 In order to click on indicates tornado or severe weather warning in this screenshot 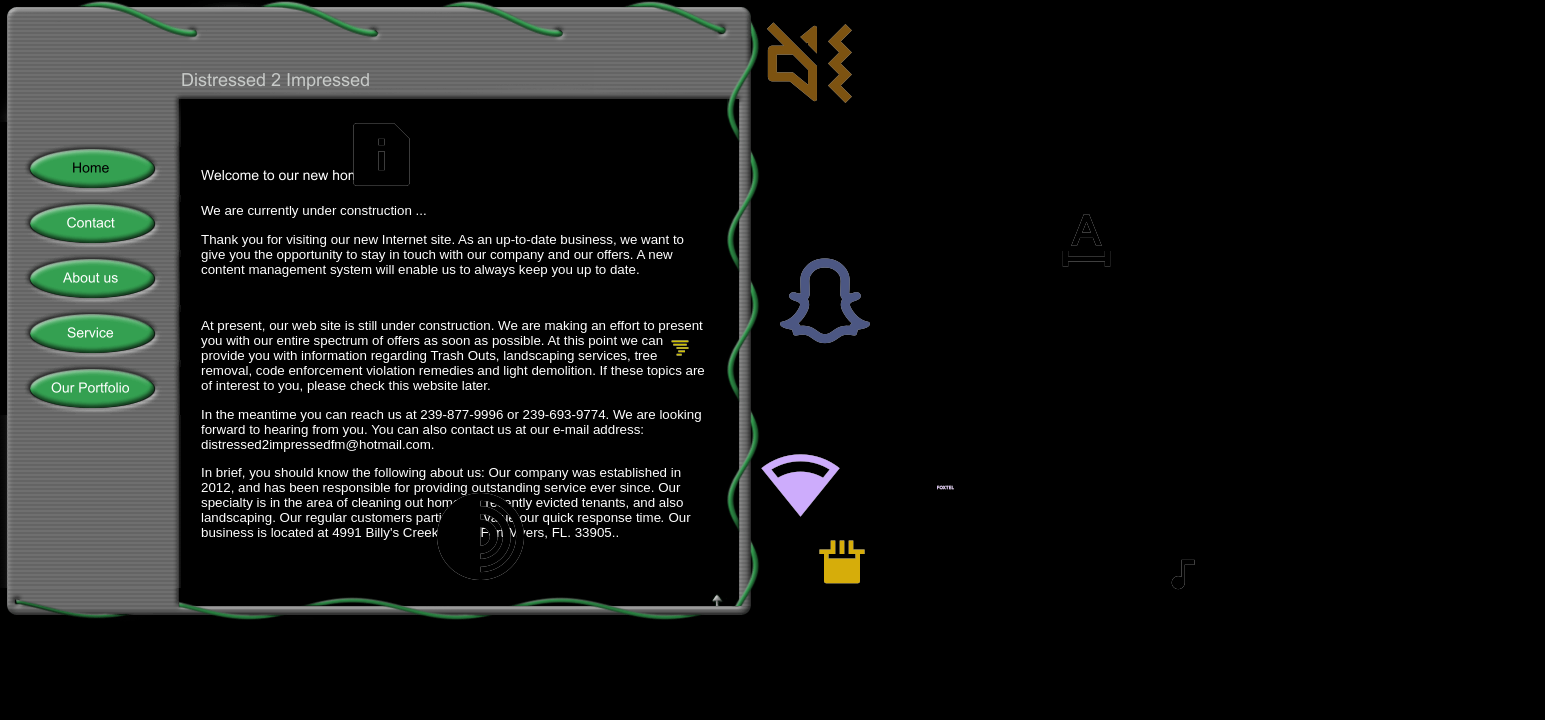, I will do `click(680, 348)`.